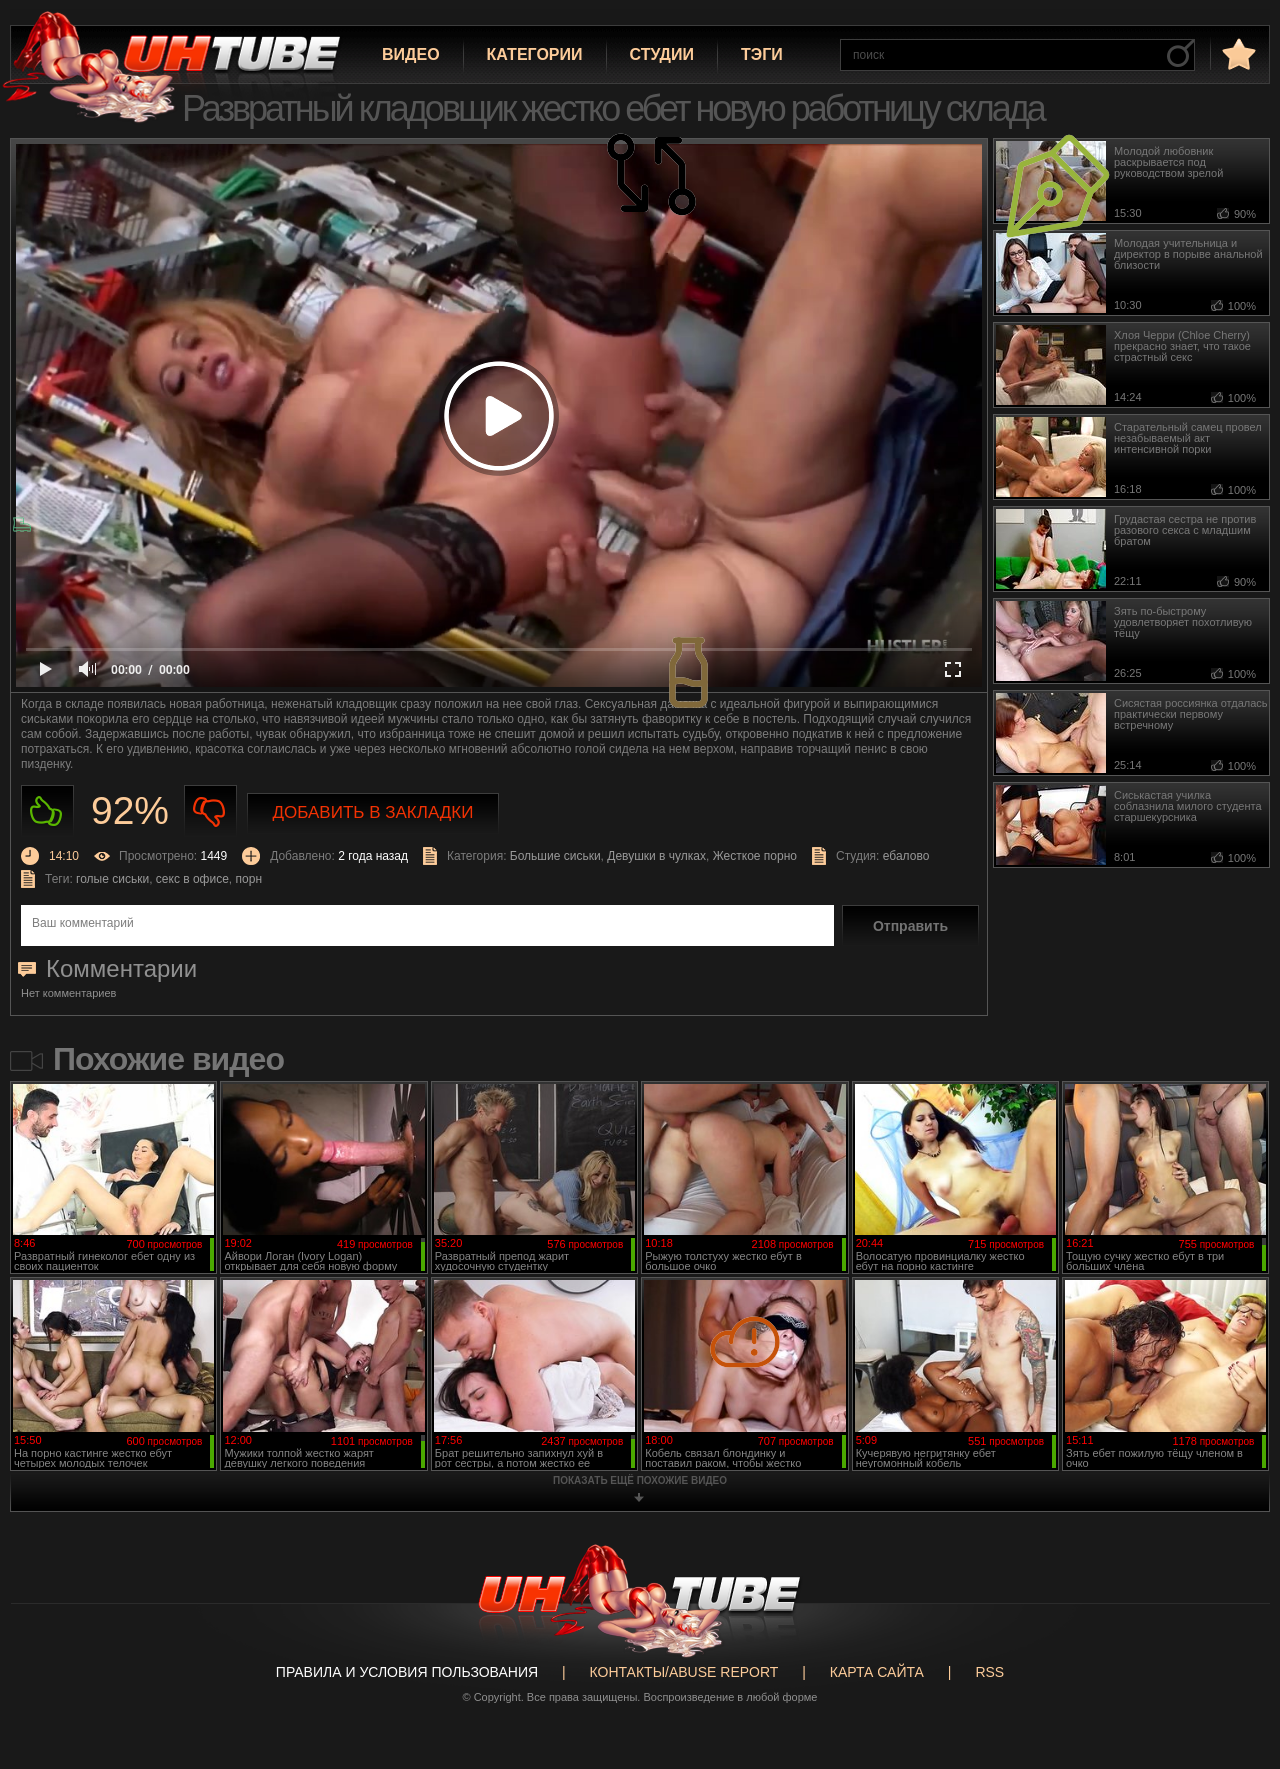 This screenshot has height=1769, width=1280. What do you see at coordinates (688, 672) in the screenshot?
I see `add milk to shopping list` at bounding box center [688, 672].